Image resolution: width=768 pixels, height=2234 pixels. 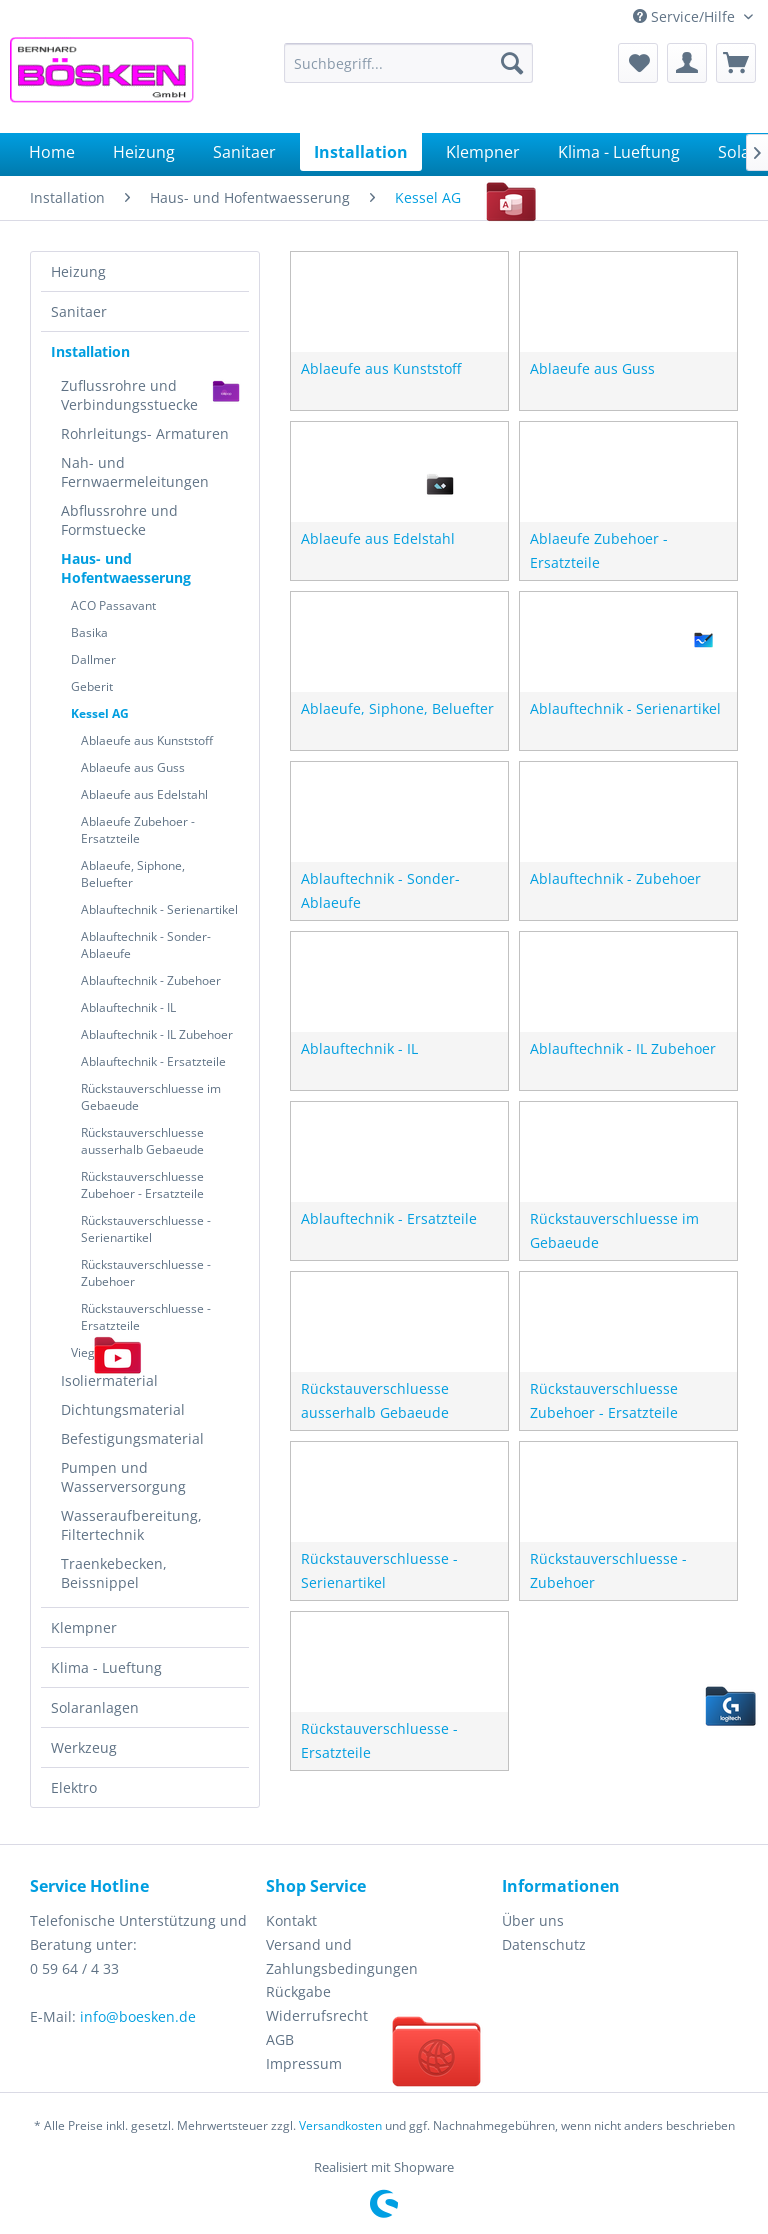 I want to click on open logitech software or driver files, so click(x=730, y=1707).